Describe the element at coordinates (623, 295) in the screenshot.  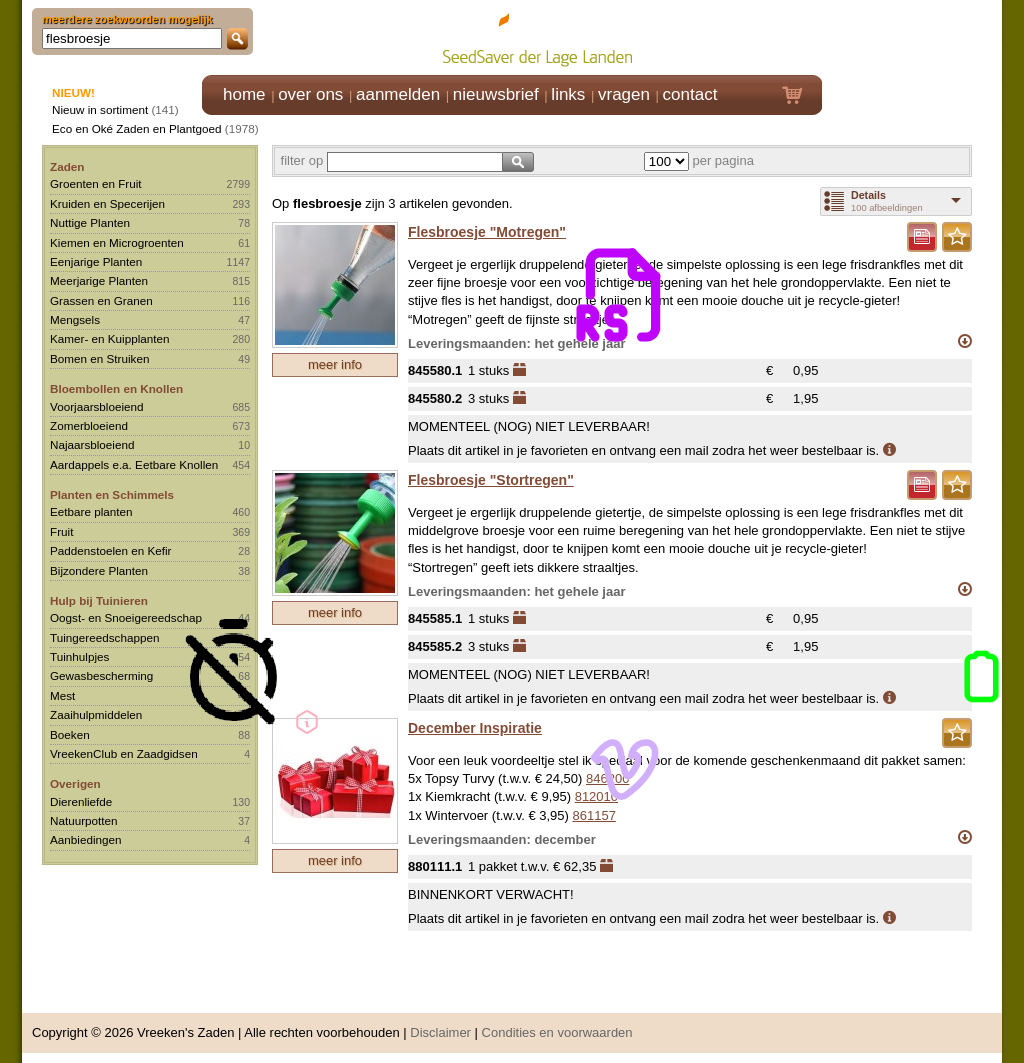
I see `rust source code file` at that location.